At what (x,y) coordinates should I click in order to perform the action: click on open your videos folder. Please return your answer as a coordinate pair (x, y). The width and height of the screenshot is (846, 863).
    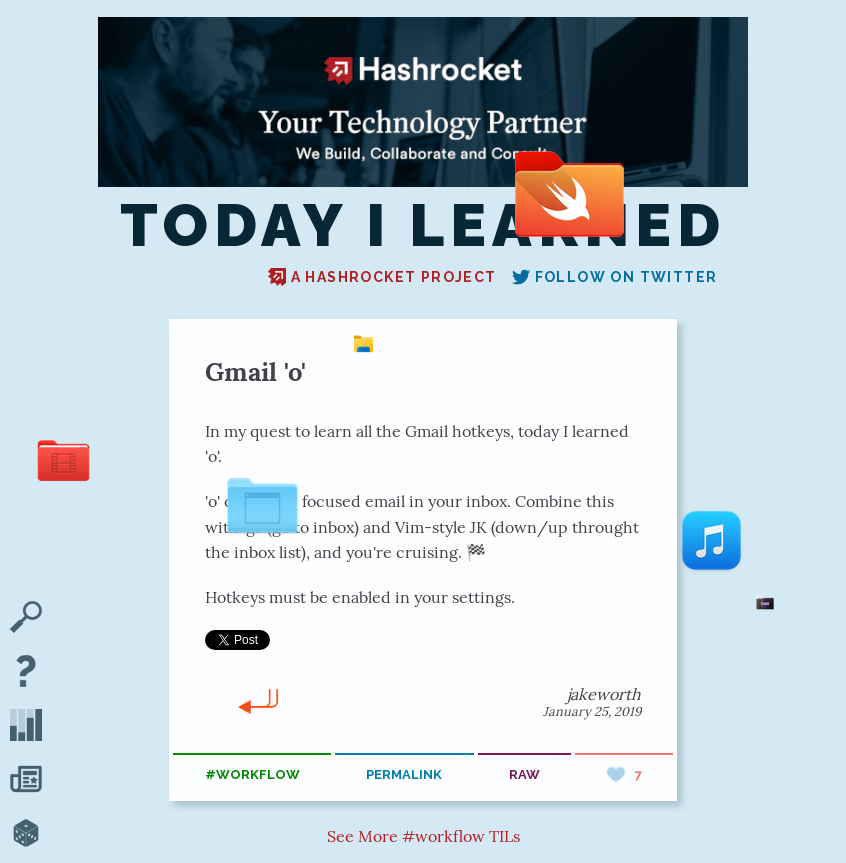
    Looking at the image, I should click on (63, 460).